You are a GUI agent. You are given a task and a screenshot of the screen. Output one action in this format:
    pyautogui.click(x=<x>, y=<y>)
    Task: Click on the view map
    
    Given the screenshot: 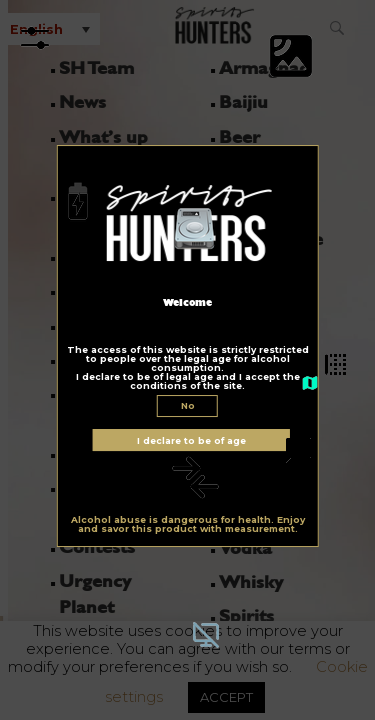 What is the action you would take?
    pyautogui.click(x=310, y=383)
    